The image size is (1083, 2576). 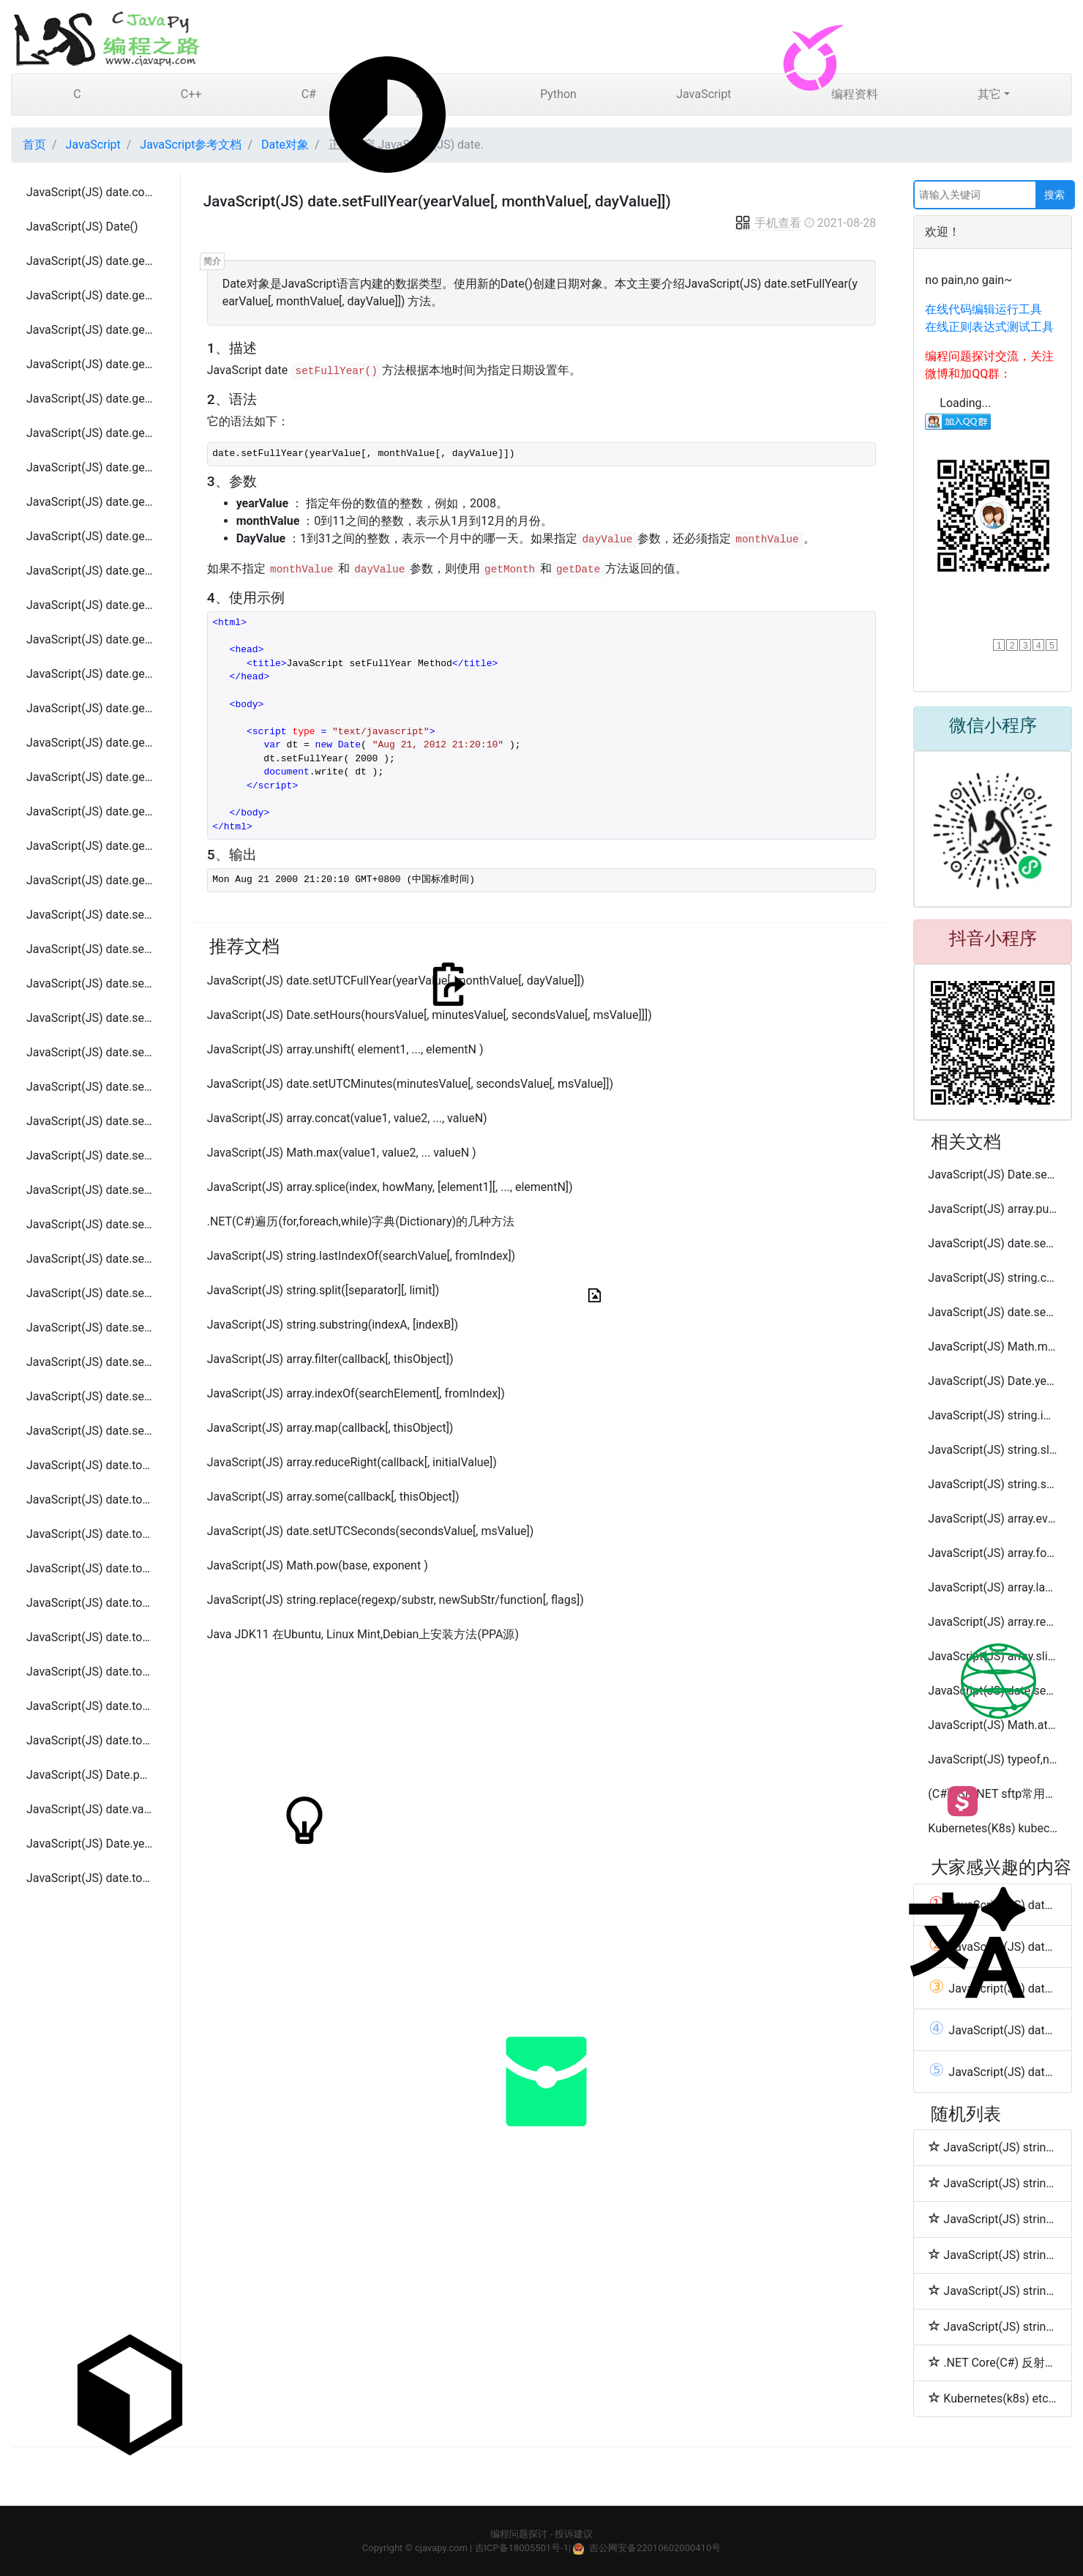 What do you see at coordinates (130, 2394) in the screenshot?
I see `open 3d modeling or design tools` at bounding box center [130, 2394].